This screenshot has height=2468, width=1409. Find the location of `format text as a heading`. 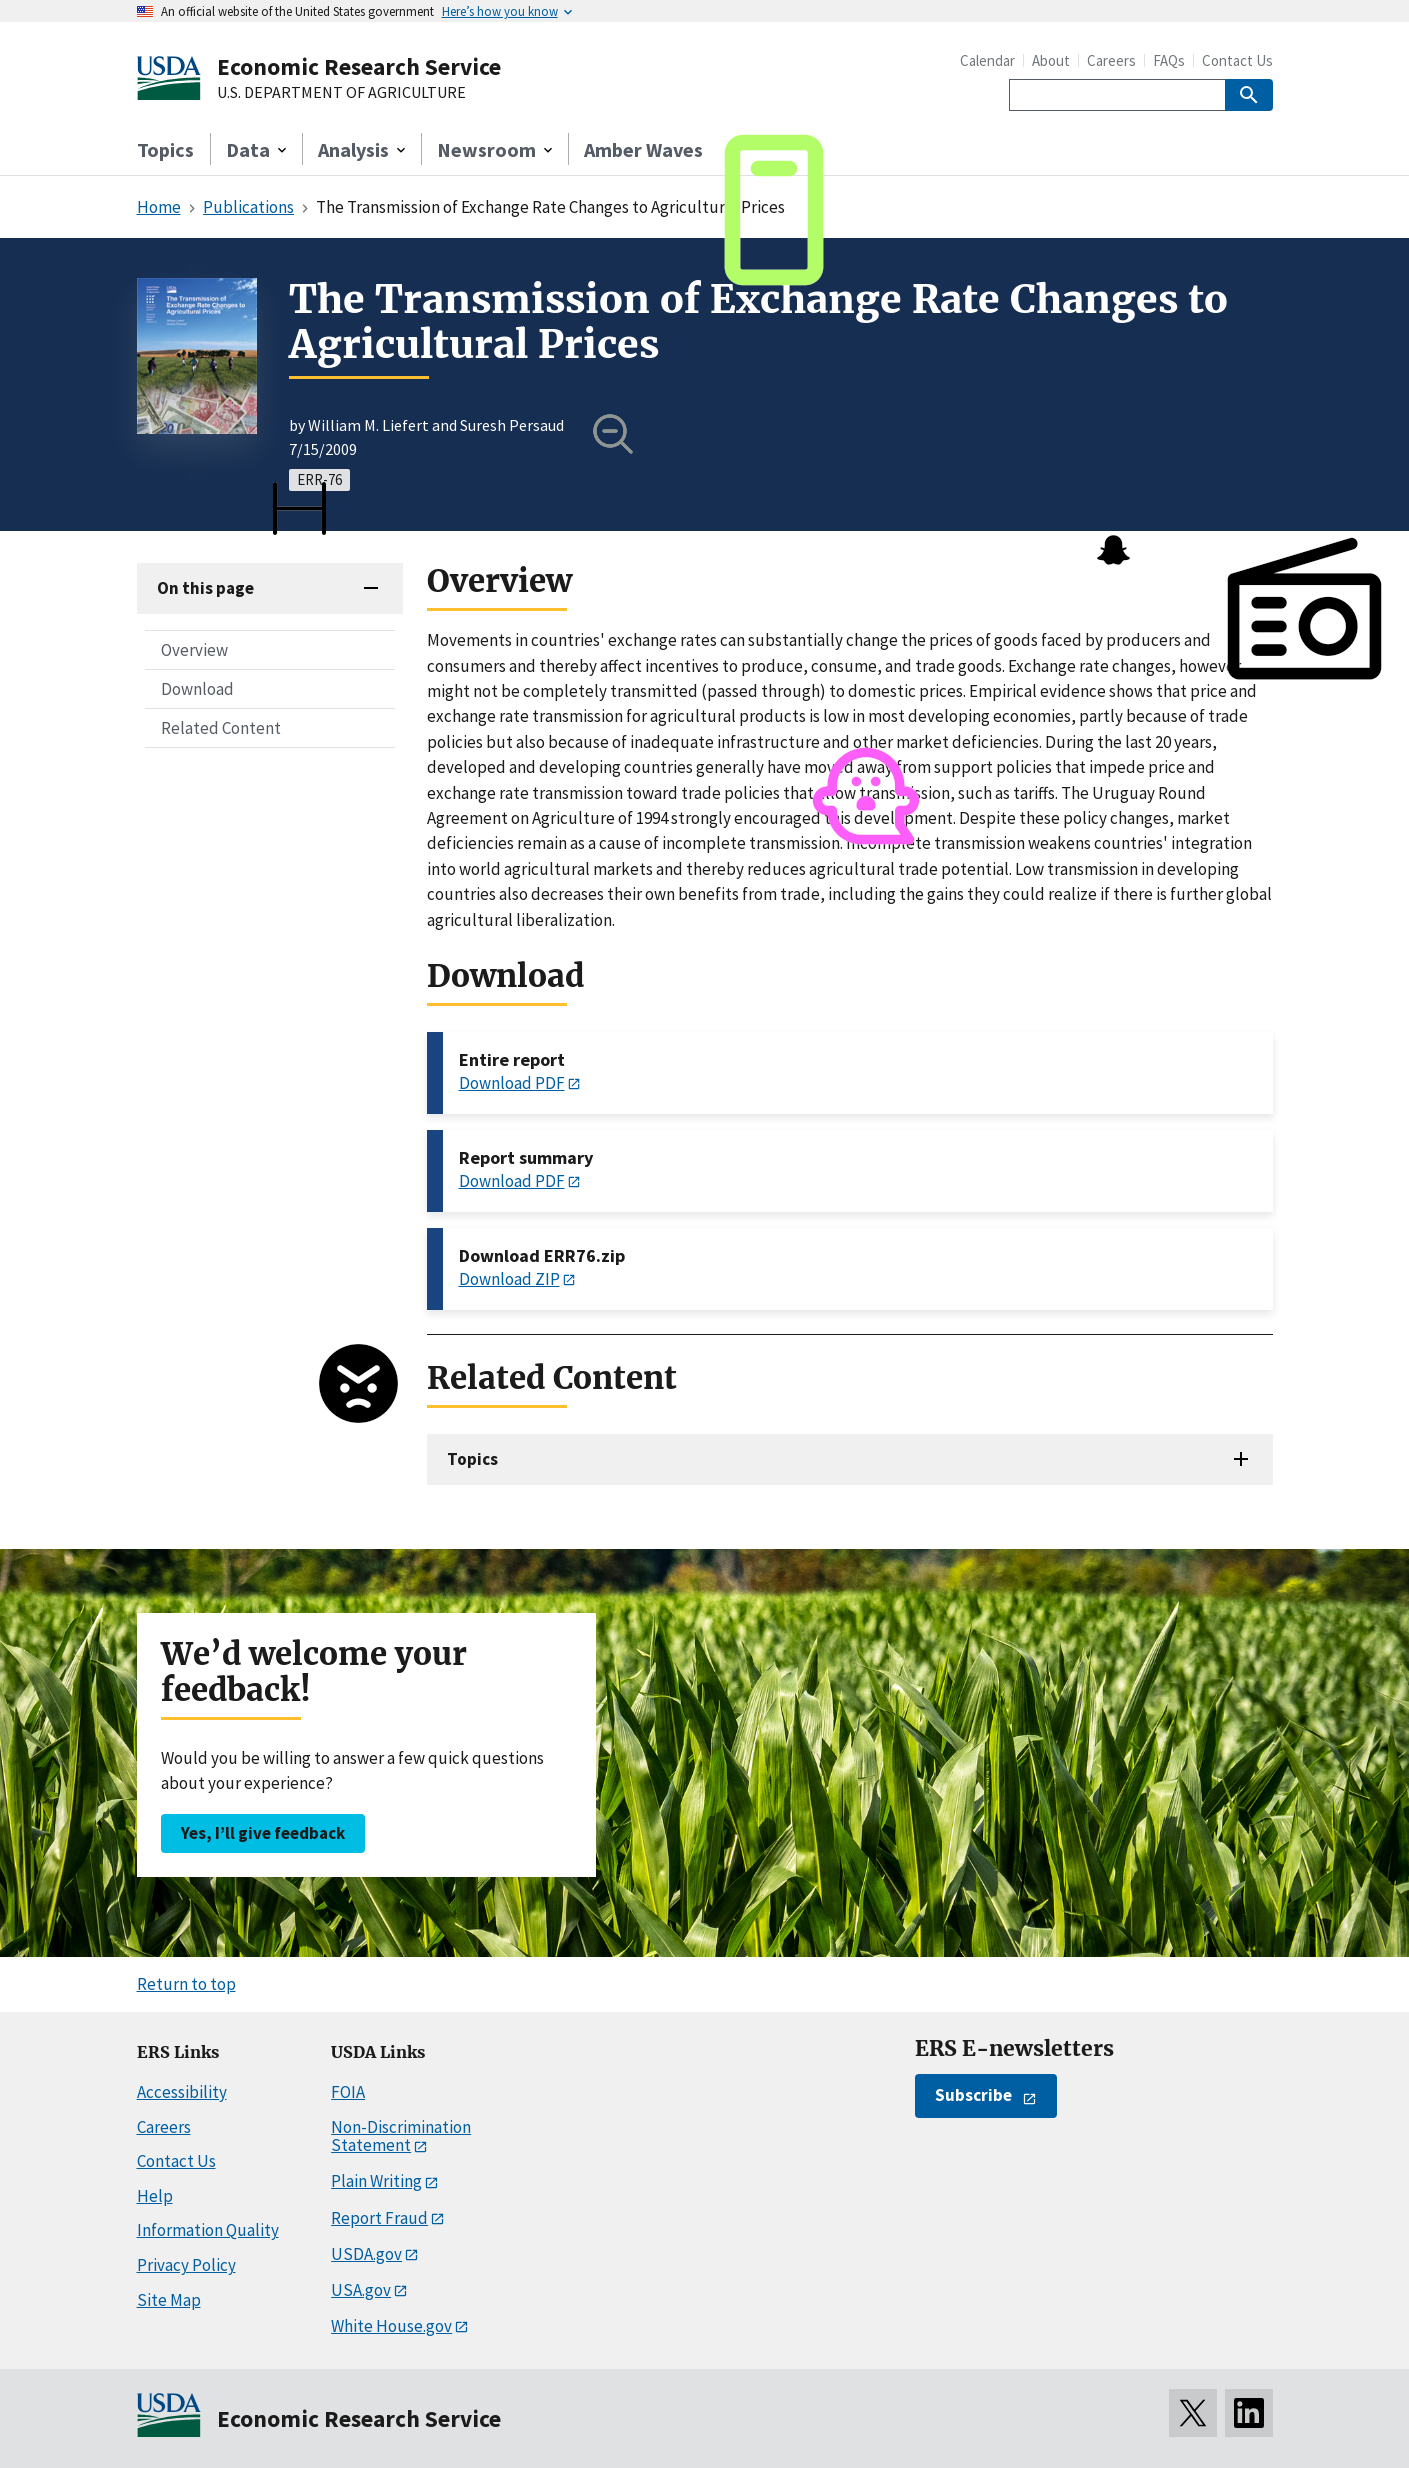

format text as a heading is located at coordinates (299, 508).